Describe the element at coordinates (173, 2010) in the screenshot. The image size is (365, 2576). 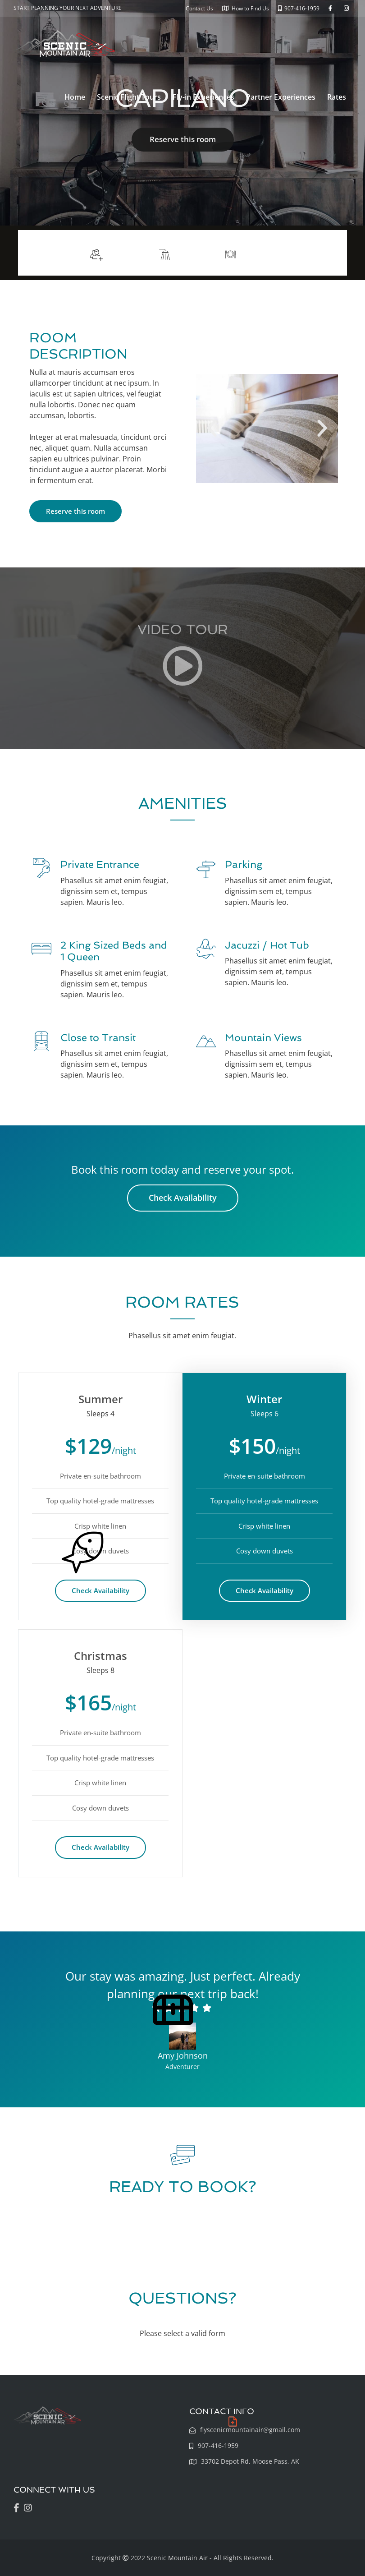
I see `access stored rewards or collectibles` at that location.